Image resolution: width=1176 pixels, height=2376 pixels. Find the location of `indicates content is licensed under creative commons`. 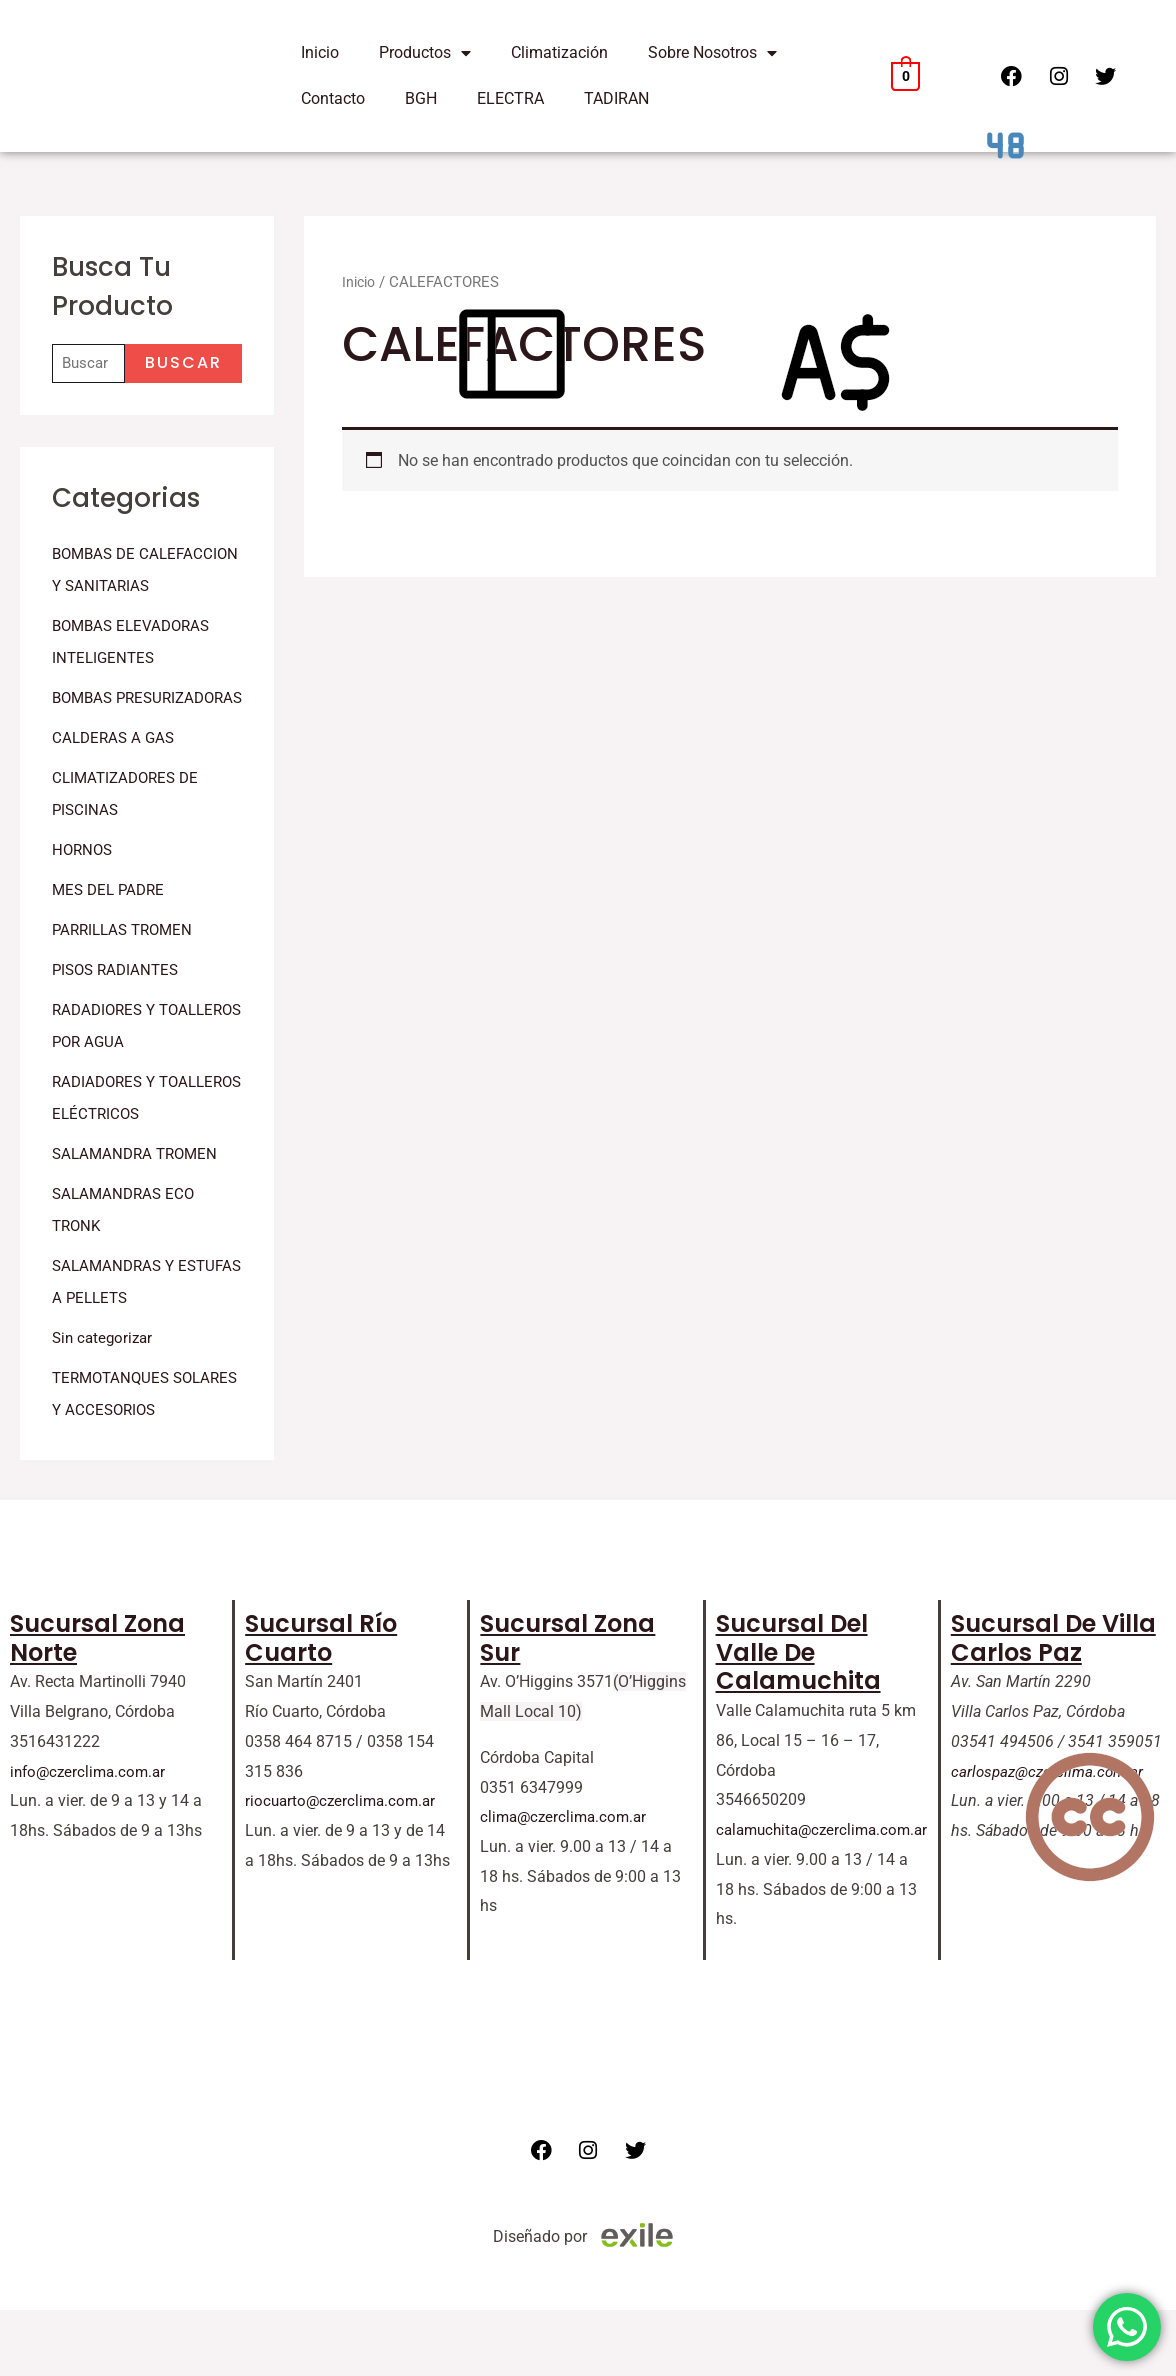

indicates content is licensed under creative commons is located at coordinates (1090, 1817).